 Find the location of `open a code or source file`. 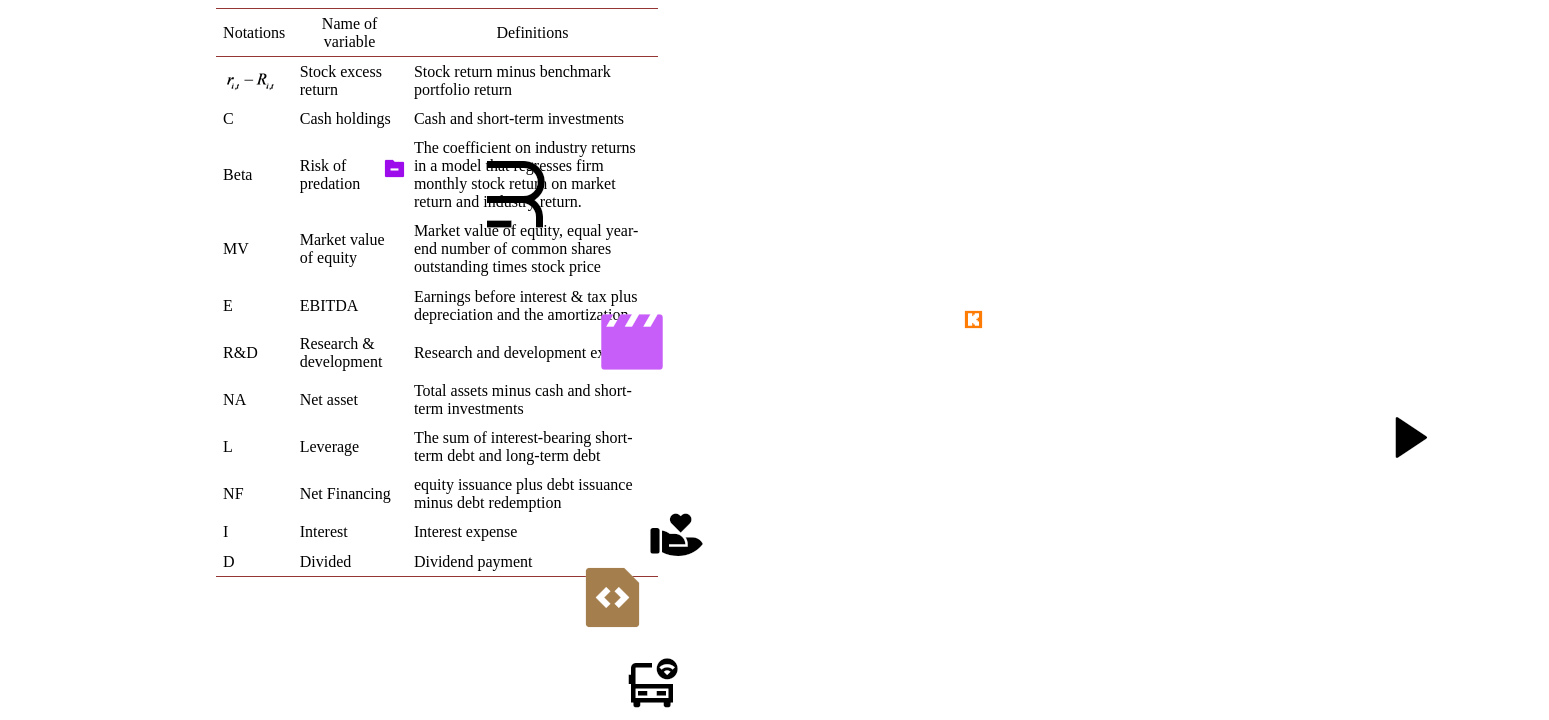

open a code or source file is located at coordinates (612, 597).